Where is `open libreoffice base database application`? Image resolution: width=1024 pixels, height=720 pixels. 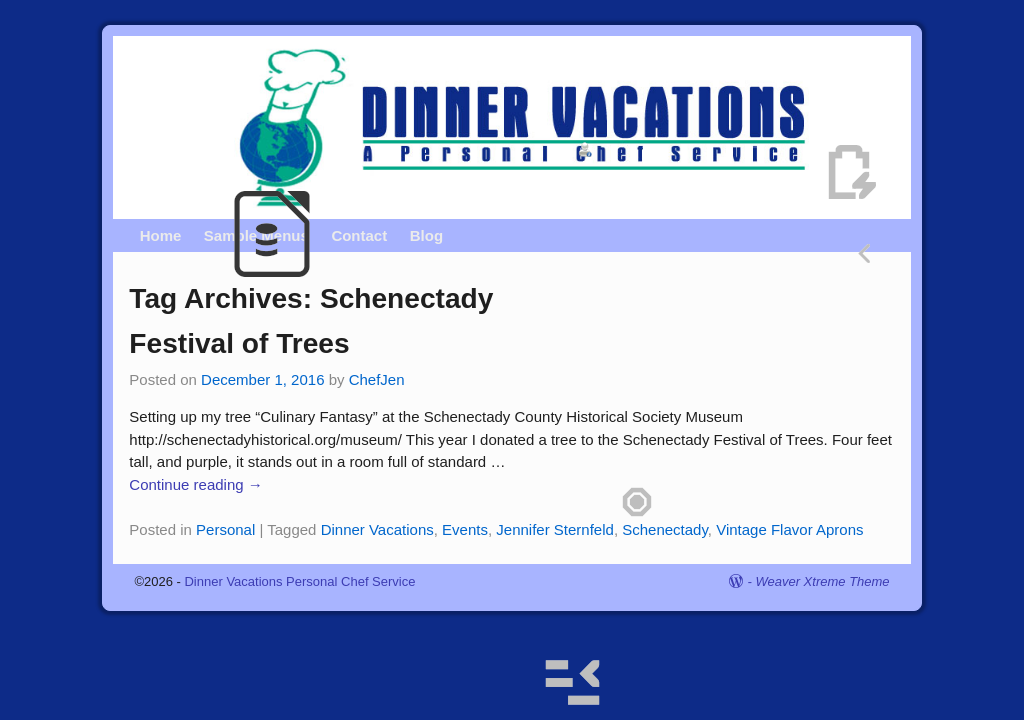
open libreoffice base database application is located at coordinates (272, 234).